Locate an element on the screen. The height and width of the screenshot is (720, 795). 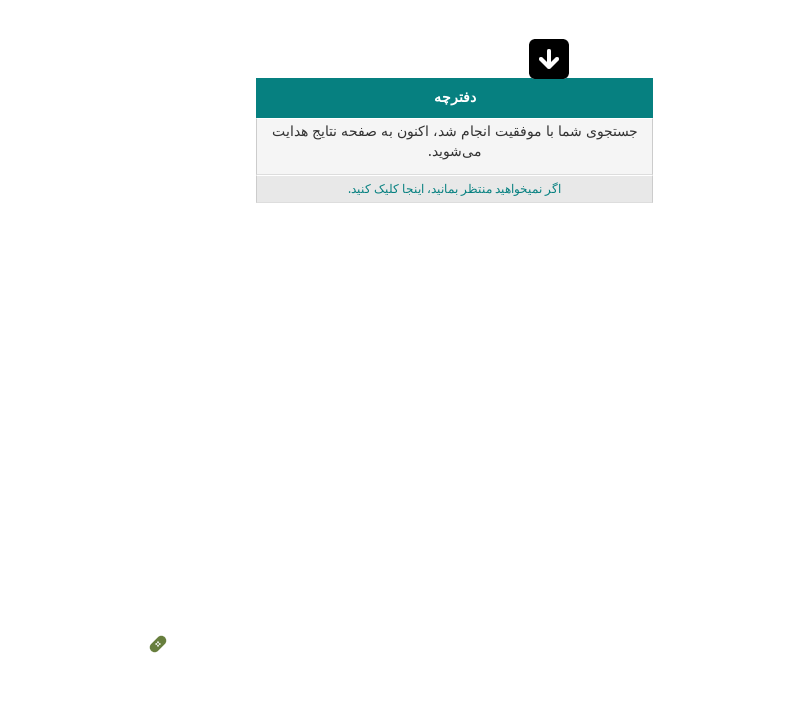
access first aid or medical resources is located at coordinates (158, 644).